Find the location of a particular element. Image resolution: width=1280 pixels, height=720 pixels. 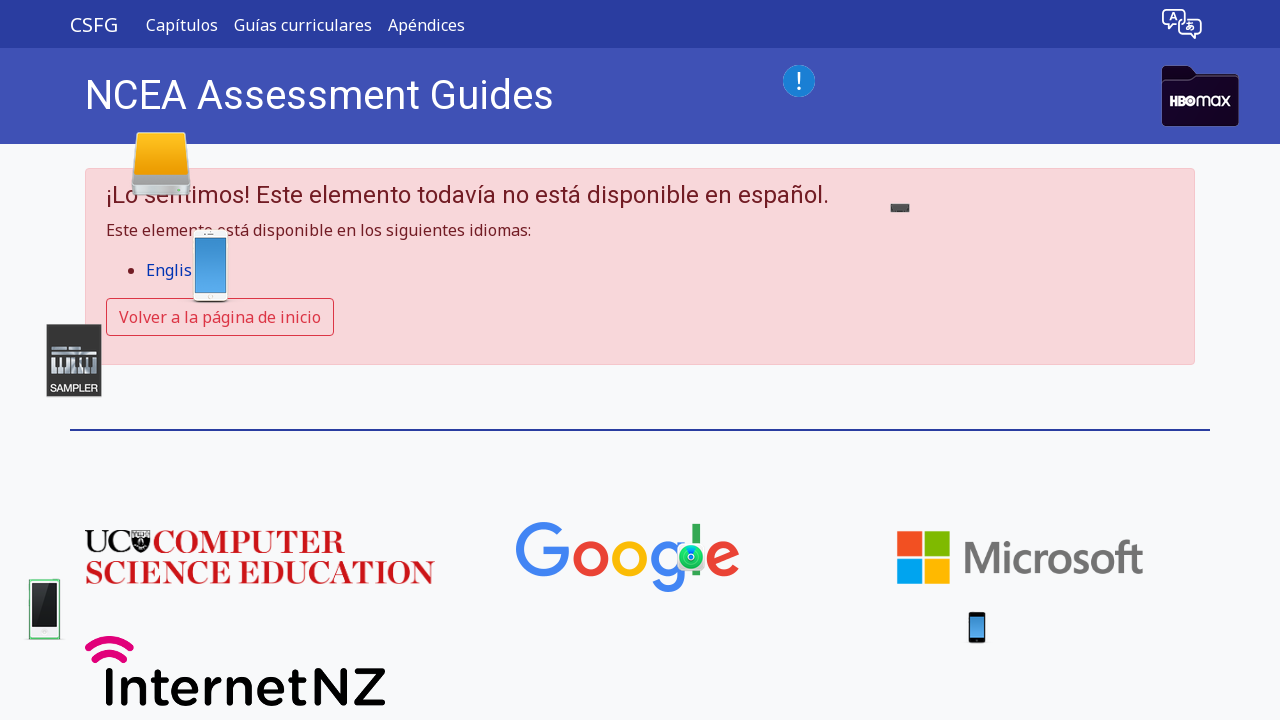

open Find My app to locate devices or people is located at coordinates (691, 557).